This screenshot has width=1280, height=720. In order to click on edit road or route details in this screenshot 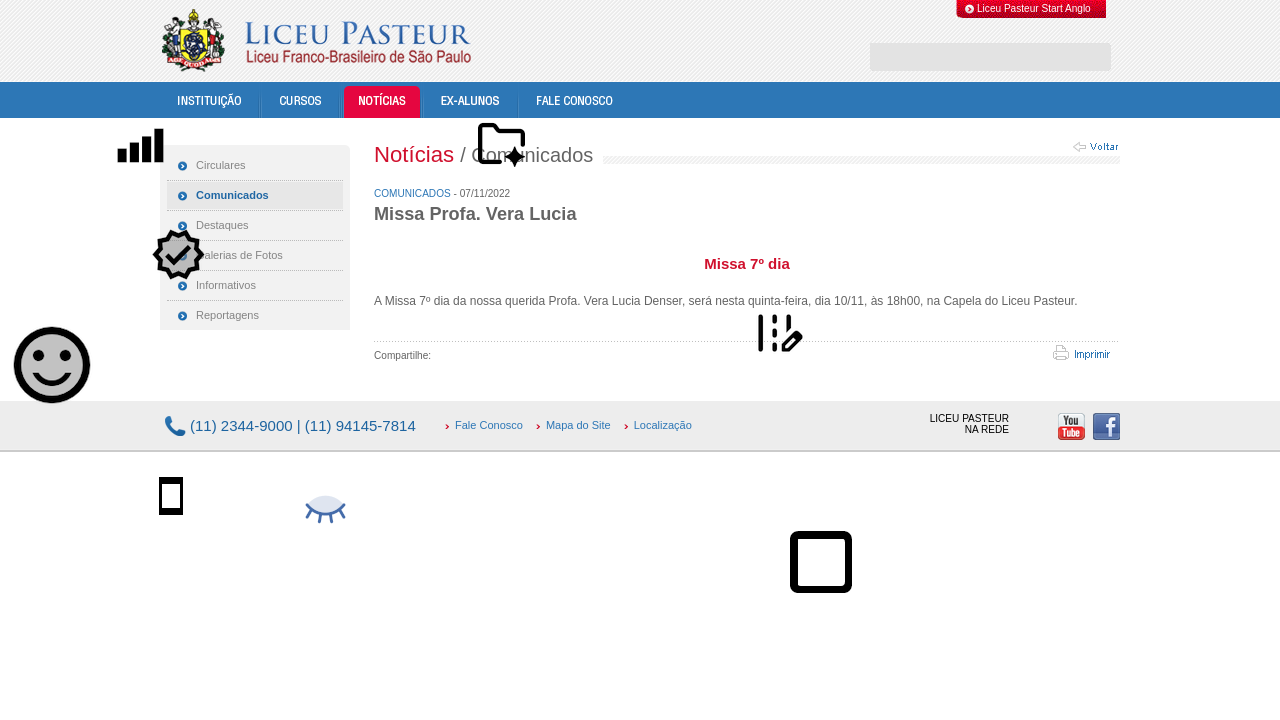, I will do `click(777, 333)`.